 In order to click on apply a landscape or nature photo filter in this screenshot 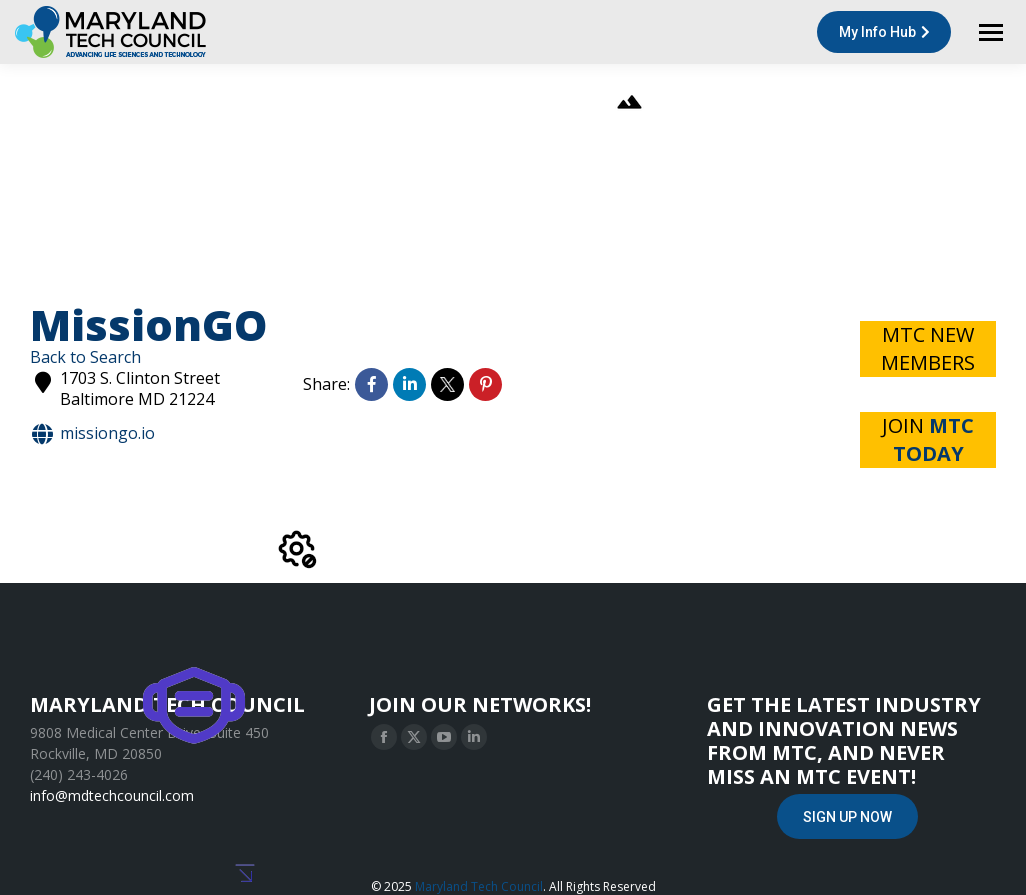, I will do `click(629, 101)`.